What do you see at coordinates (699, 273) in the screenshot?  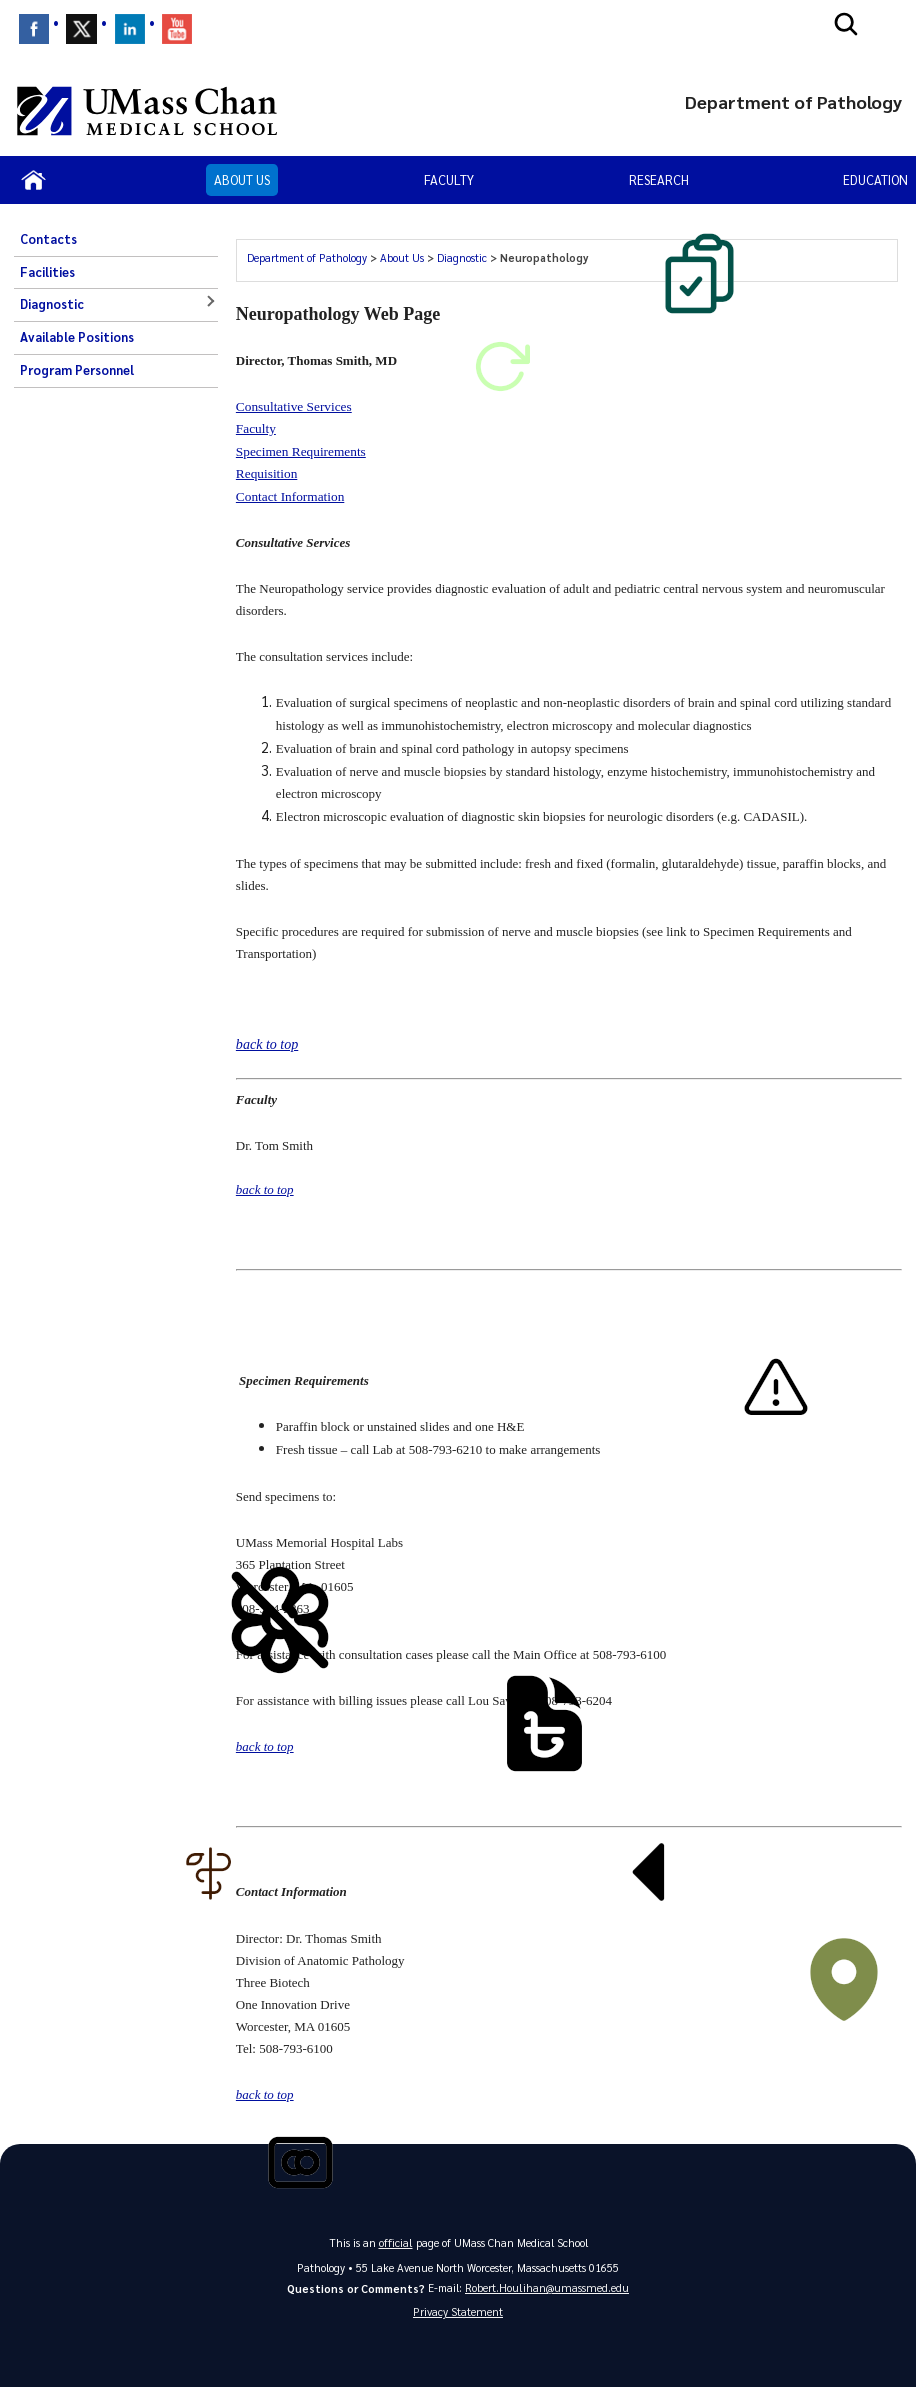 I see `mark task or document as complete` at bounding box center [699, 273].